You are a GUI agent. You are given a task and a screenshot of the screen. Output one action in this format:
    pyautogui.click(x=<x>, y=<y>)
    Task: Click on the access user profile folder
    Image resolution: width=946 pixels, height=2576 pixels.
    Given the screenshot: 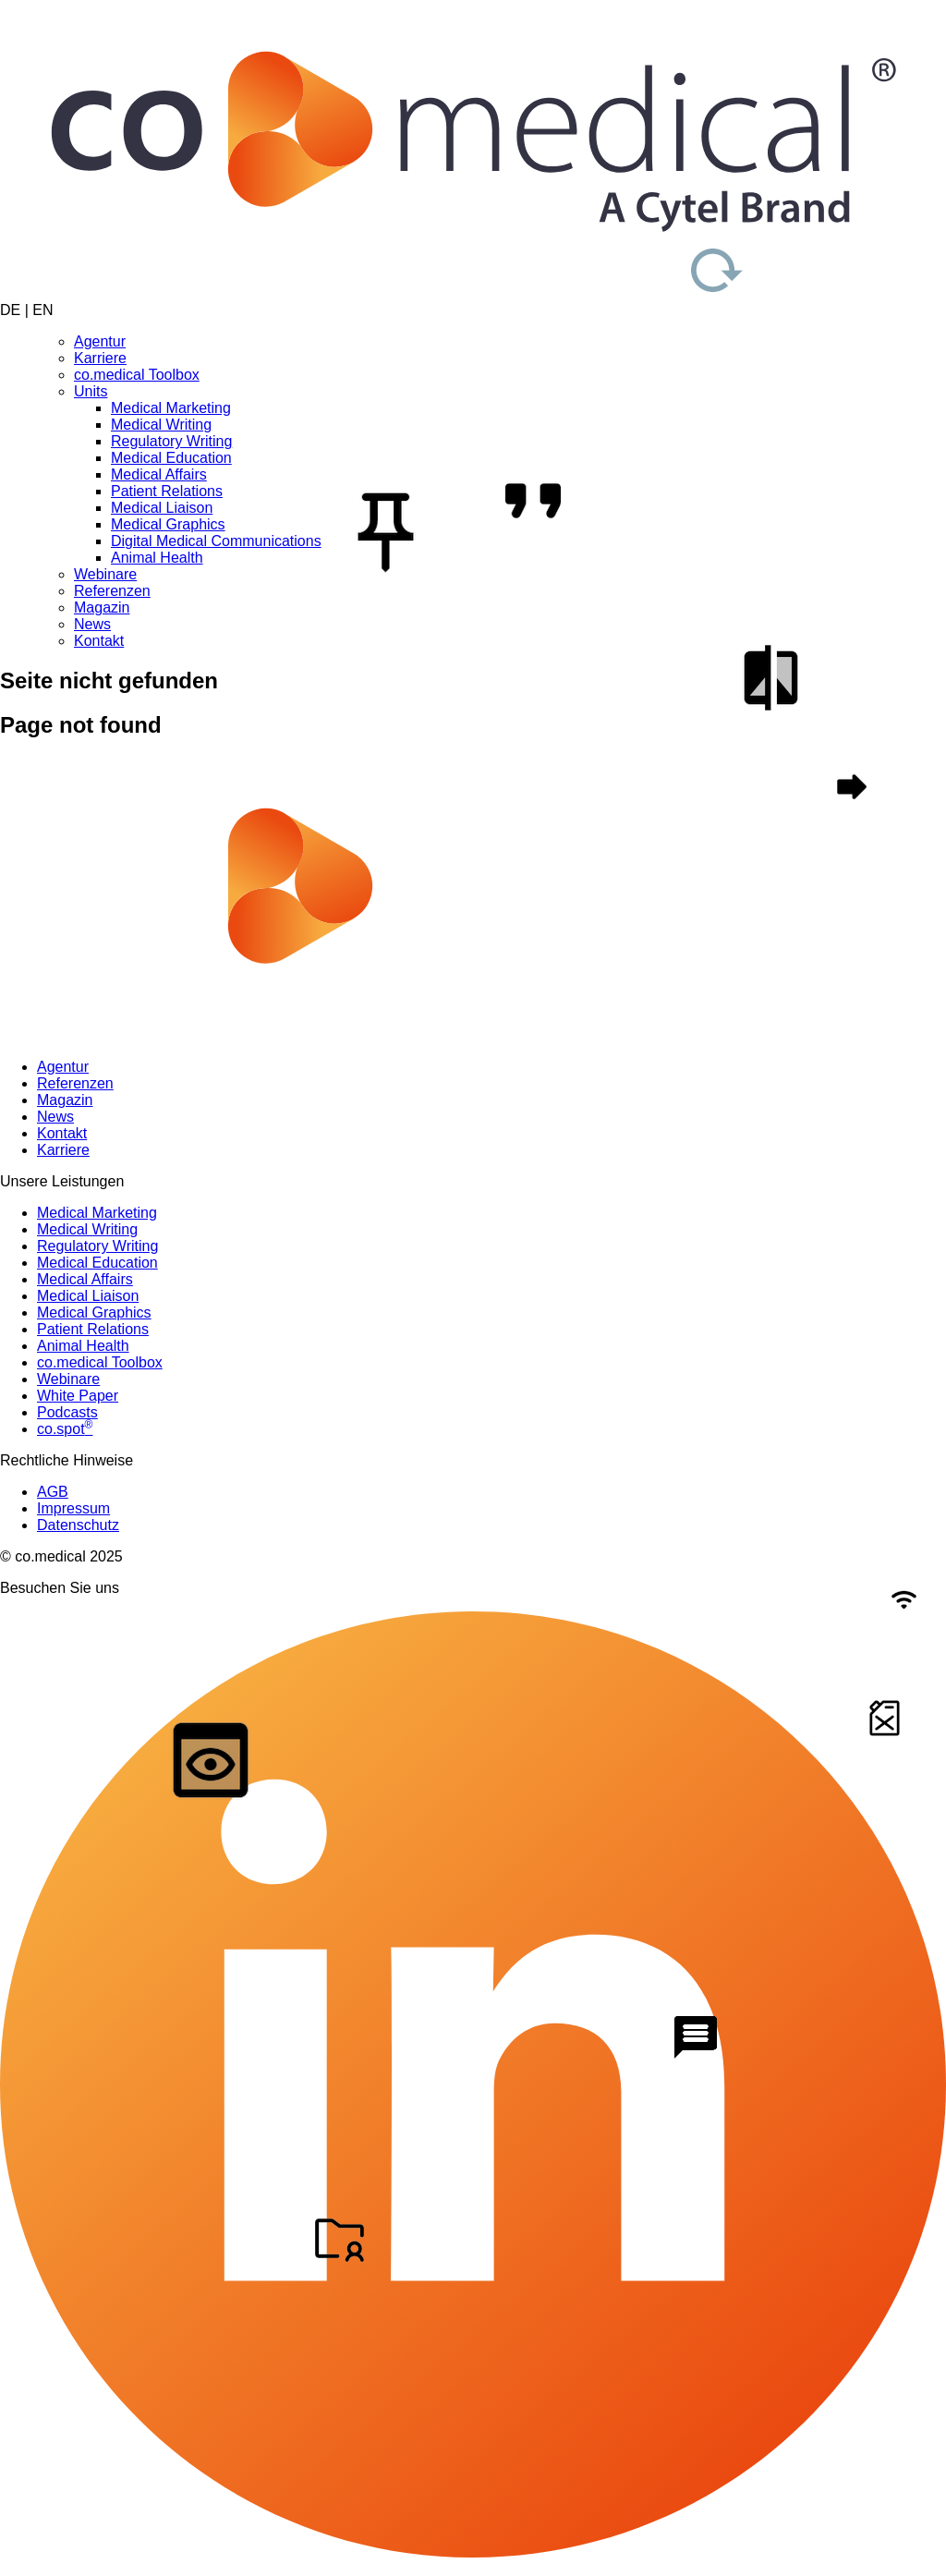 What is the action you would take?
    pyautogui.click(x=339, y=2237)
    